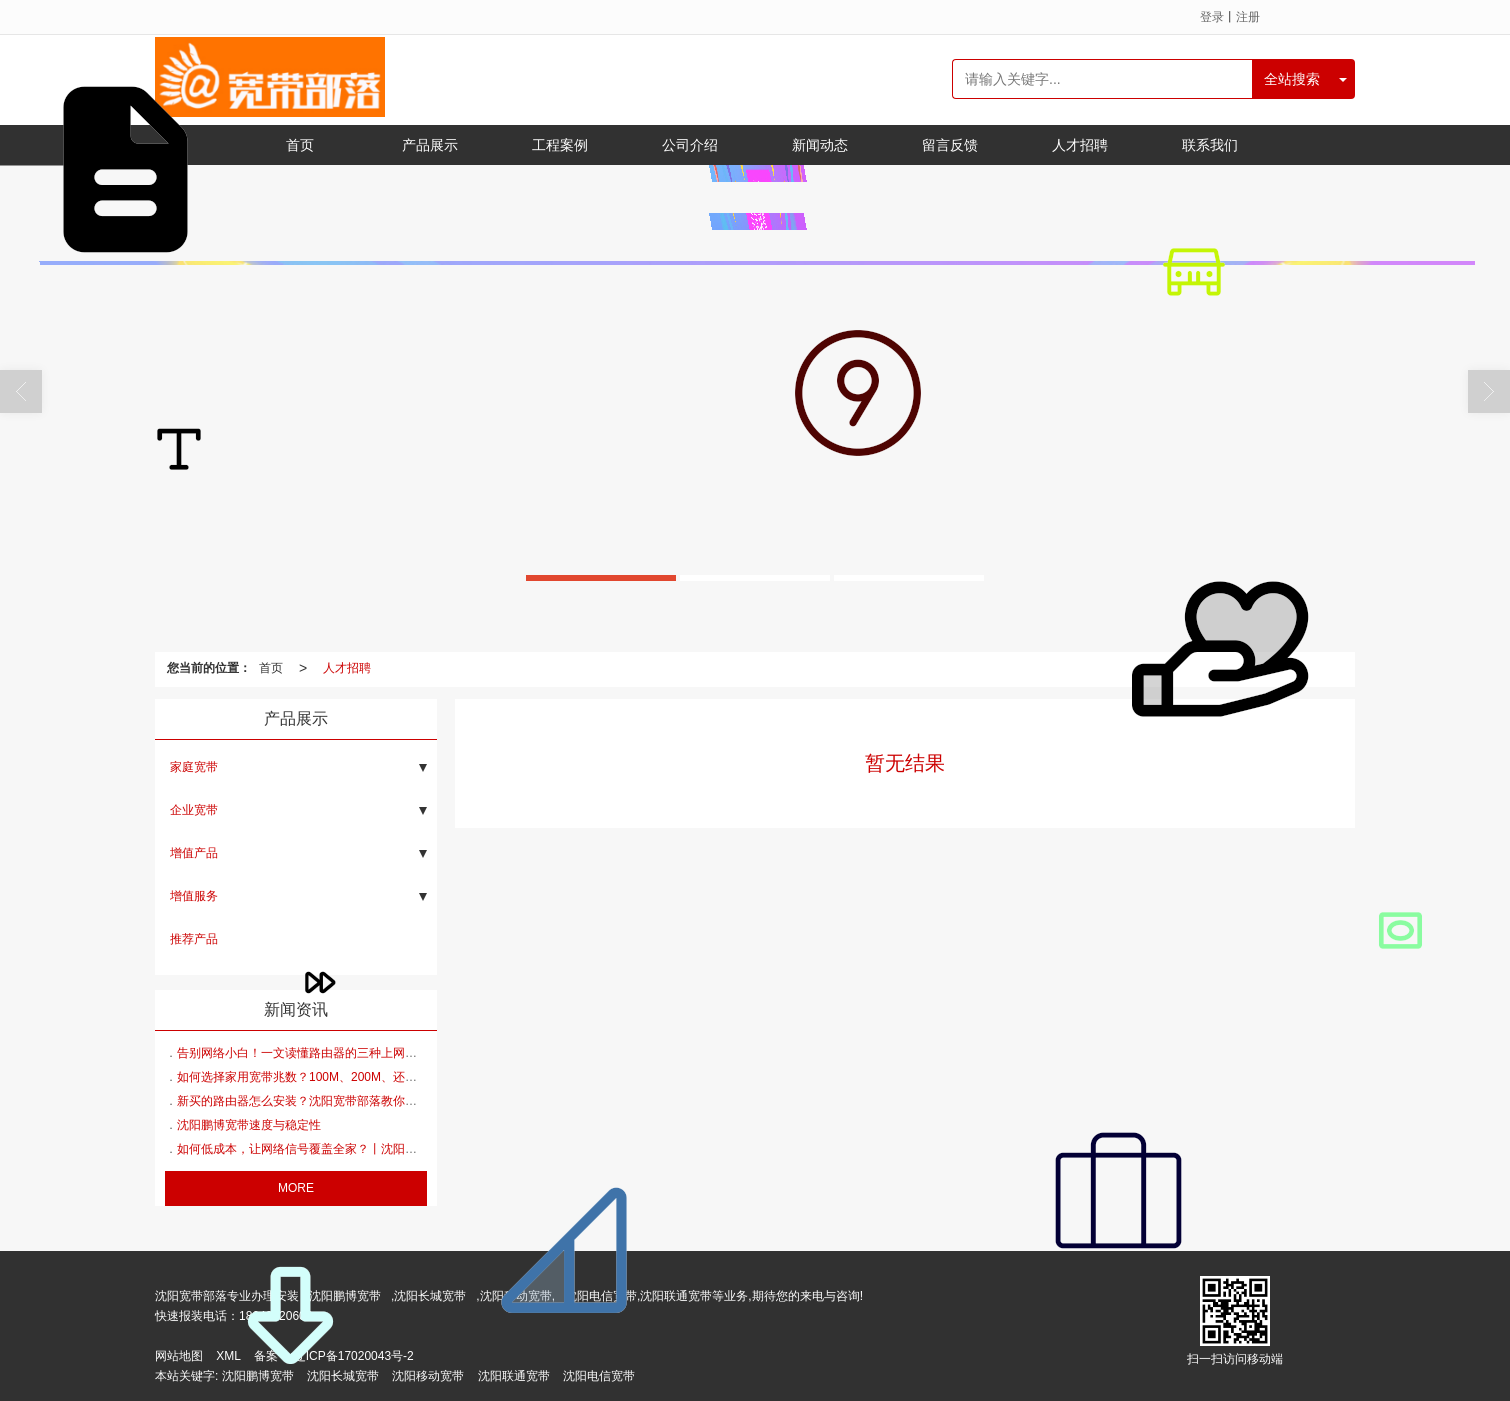 Image resolution: width=1510 pixels, height=1401 pixels. Describe the element at coordinates (290, 1316) in the screenshot. I see `download a file or content` at that location.